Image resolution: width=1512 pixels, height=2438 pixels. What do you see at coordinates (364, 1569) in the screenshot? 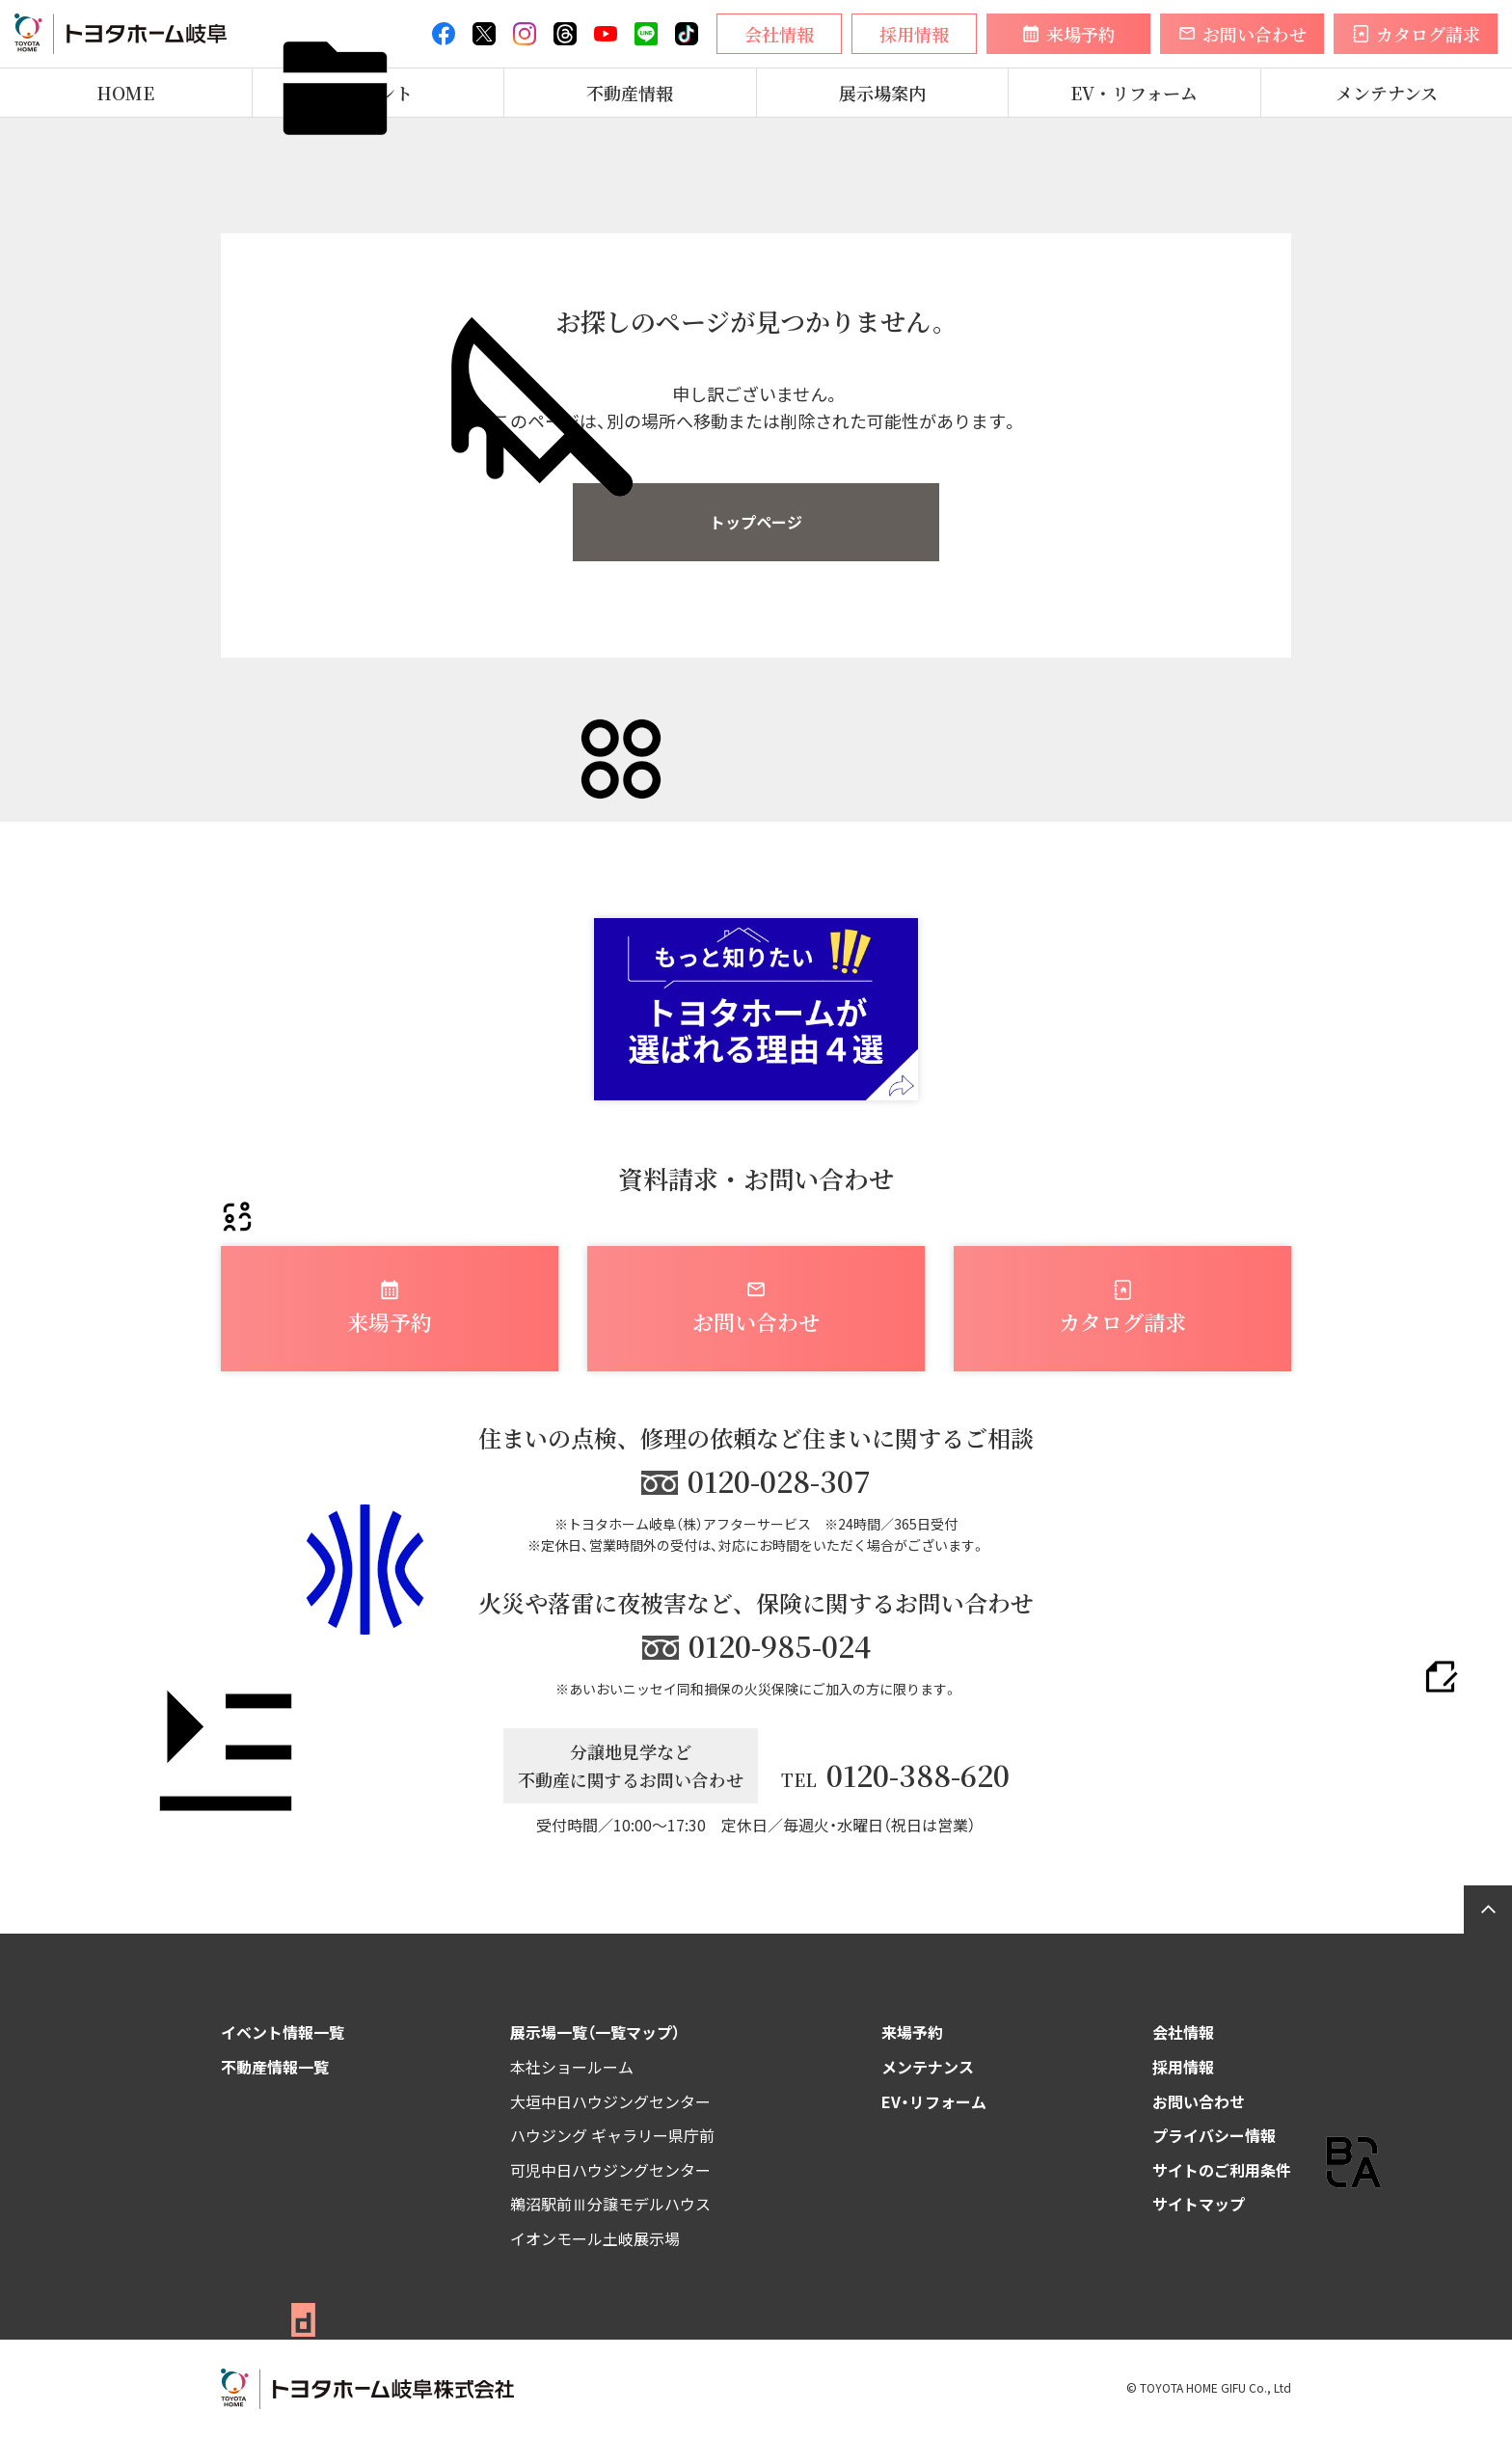
I see `talos logo` at bounding box center [364, 1569].